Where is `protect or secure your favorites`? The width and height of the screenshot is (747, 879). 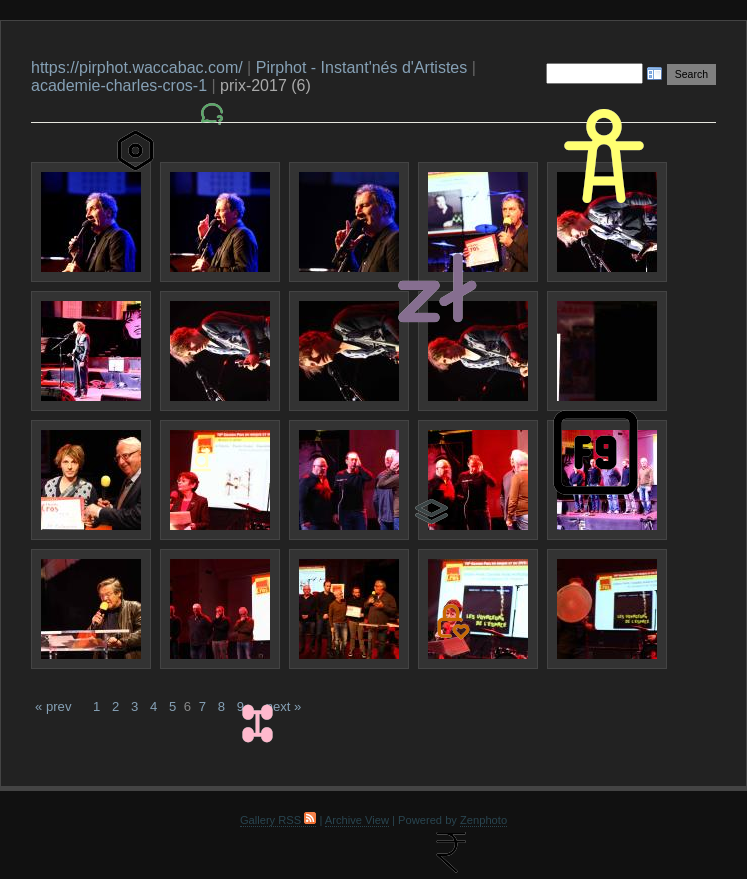
protect or secure your favorites is located at coordinates (451, 621).